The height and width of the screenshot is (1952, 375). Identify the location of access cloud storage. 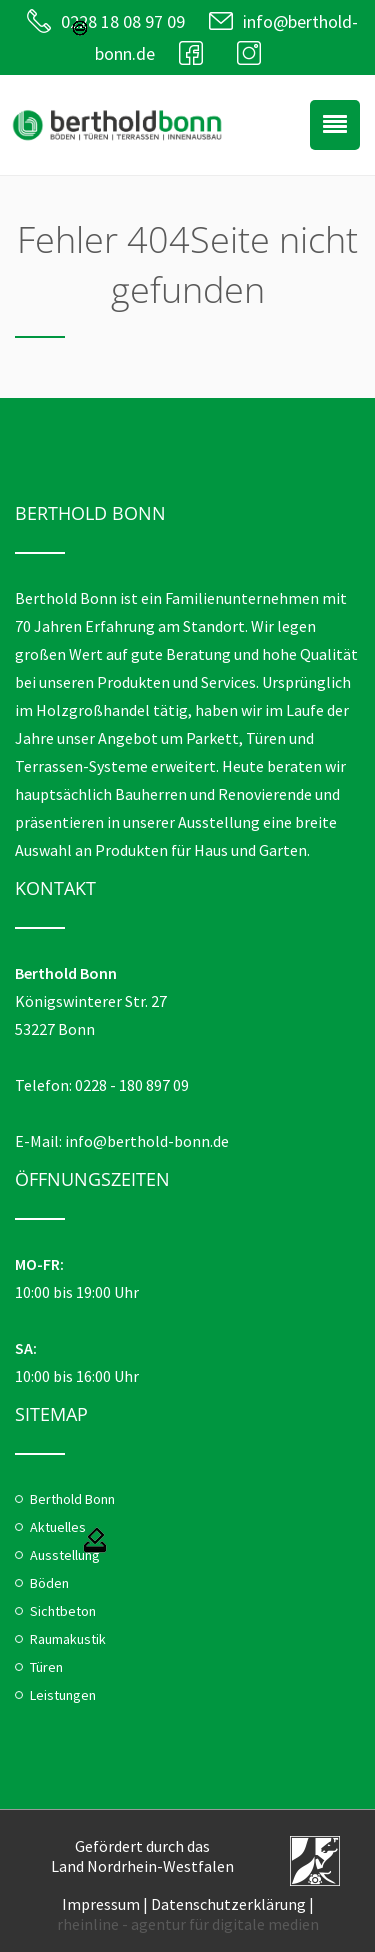
(80, 28).